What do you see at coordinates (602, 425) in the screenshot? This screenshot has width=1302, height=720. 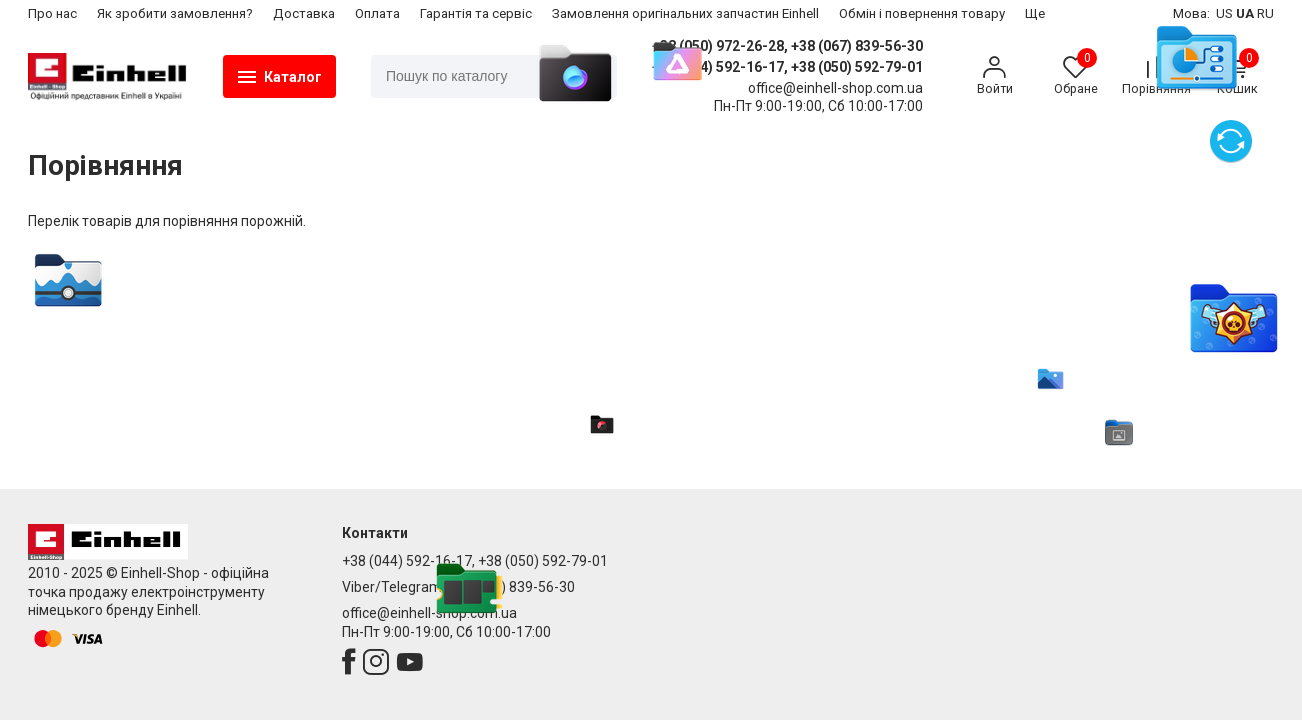 I see `folder containing wondershare dvd creator project files` at bounding box center [602, 425].